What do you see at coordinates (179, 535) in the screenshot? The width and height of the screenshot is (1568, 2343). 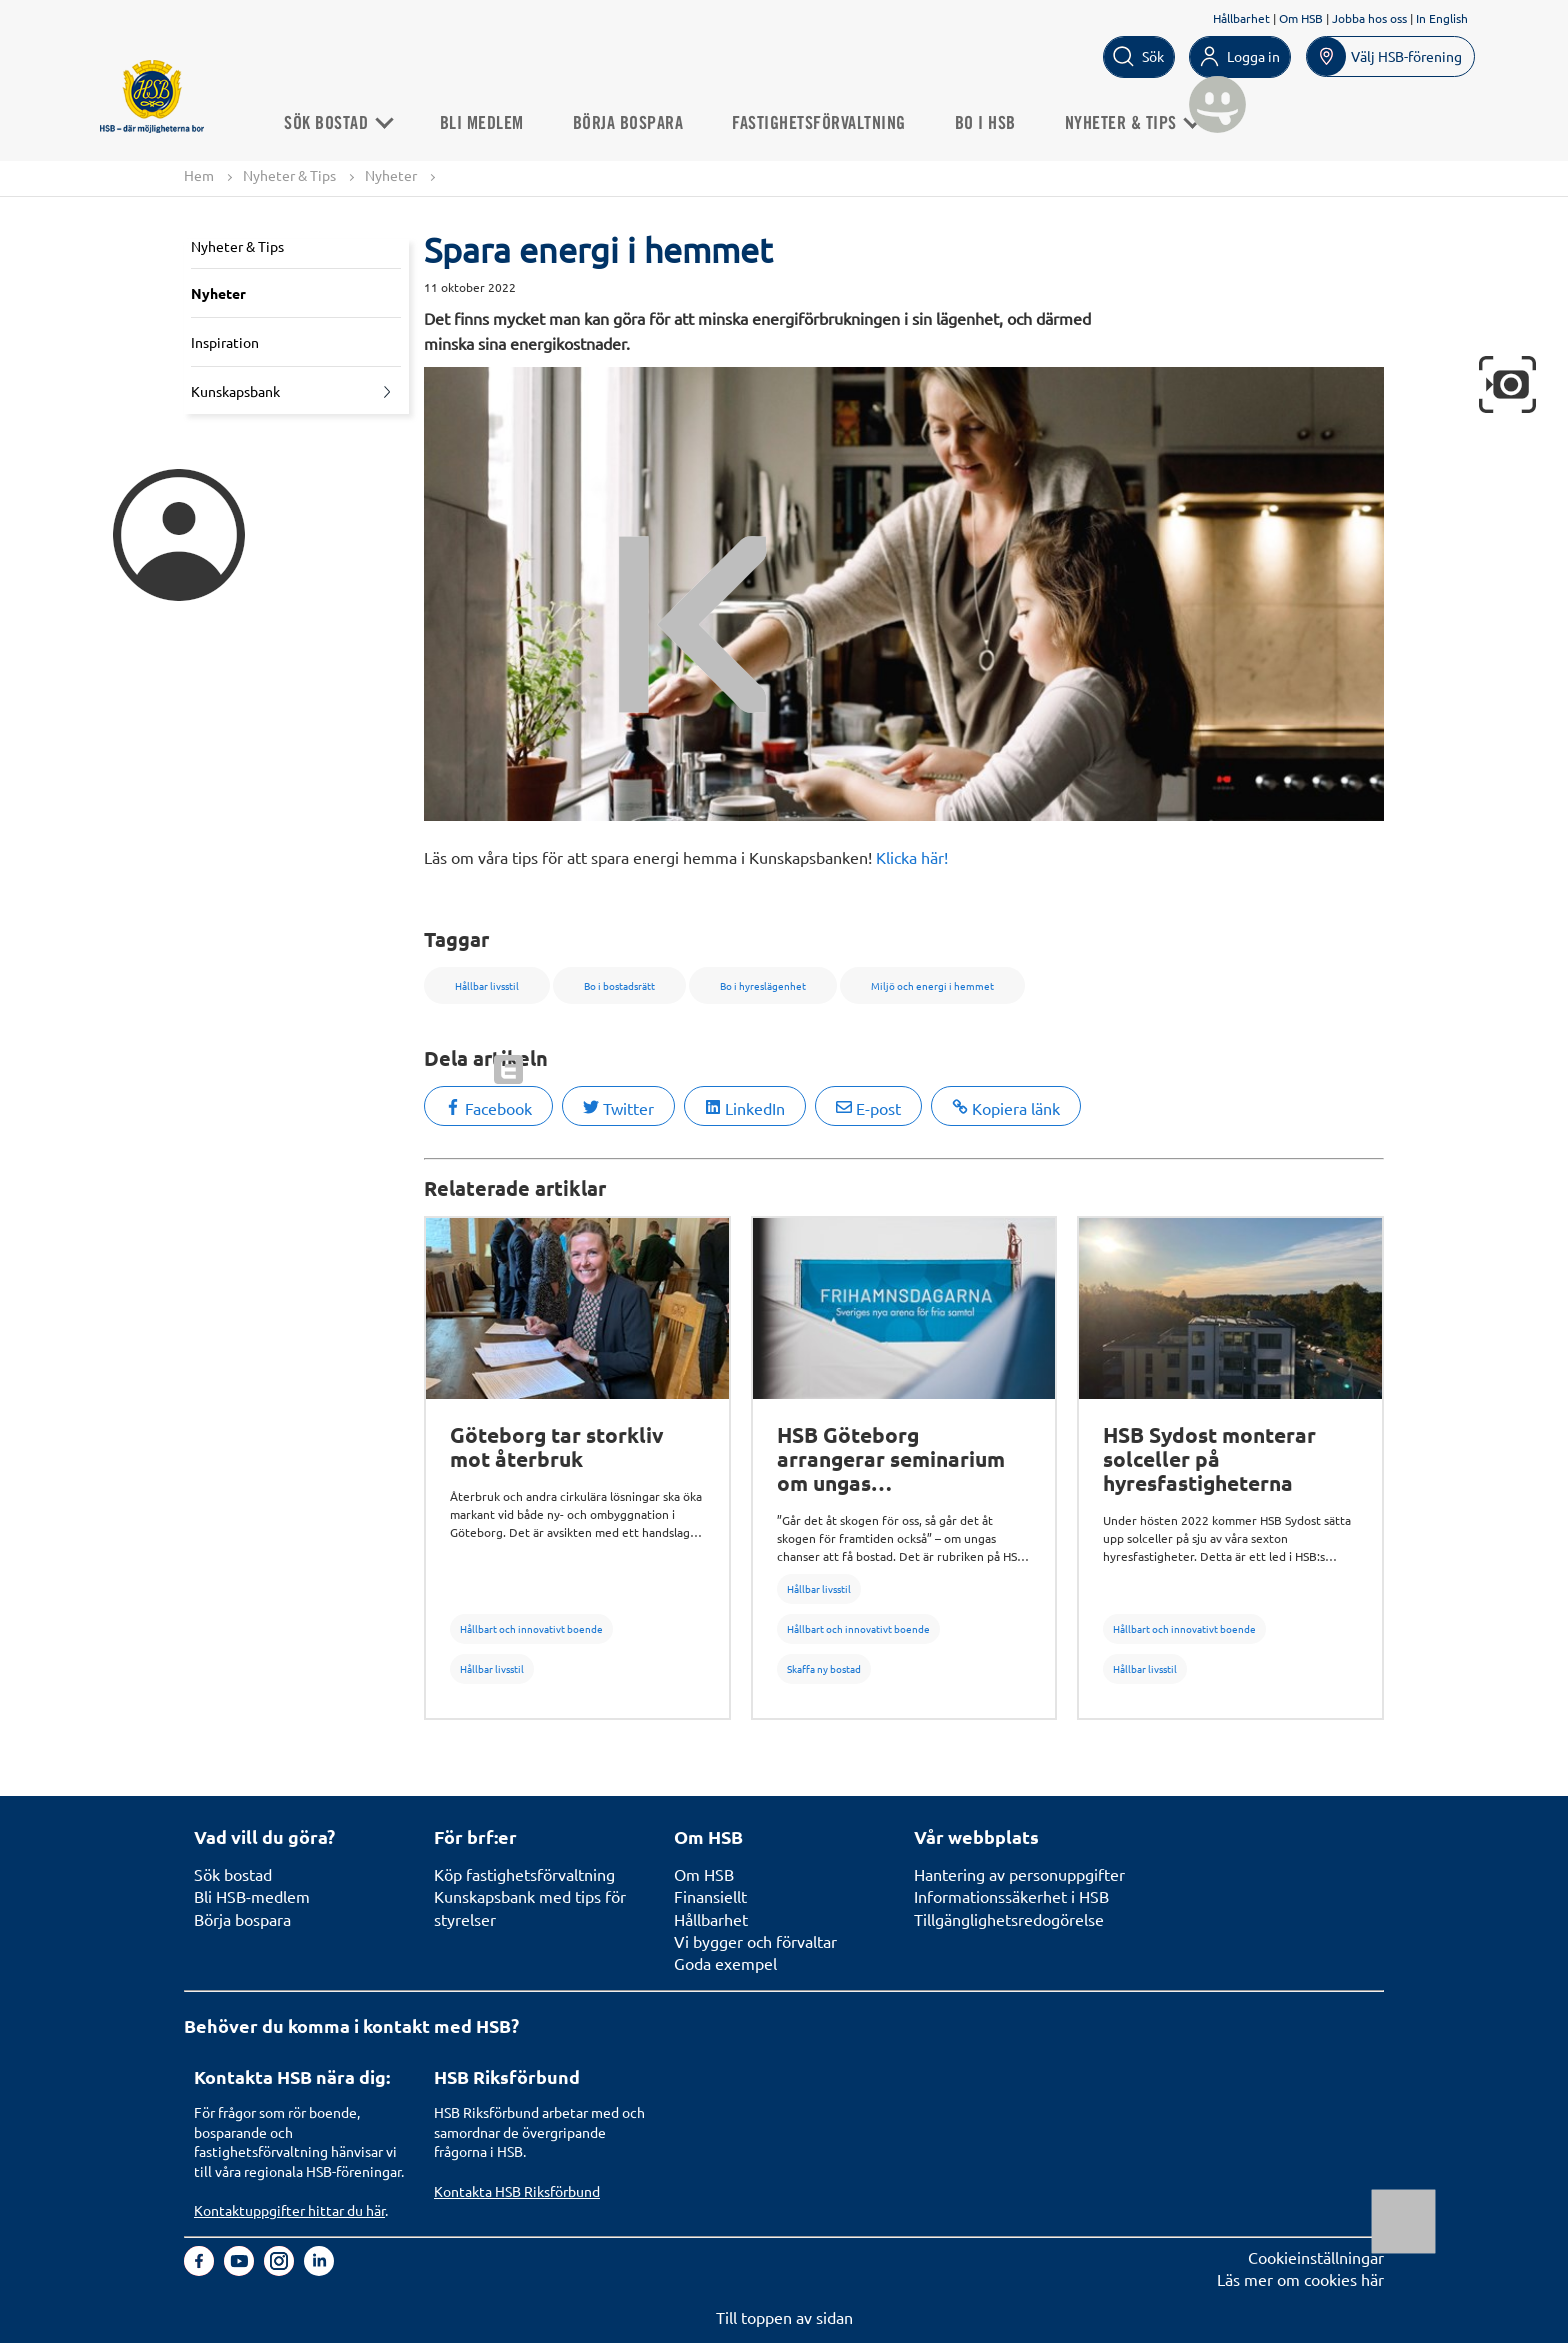 I see `view user accounts or profiles` at bounding box center [179, 535].